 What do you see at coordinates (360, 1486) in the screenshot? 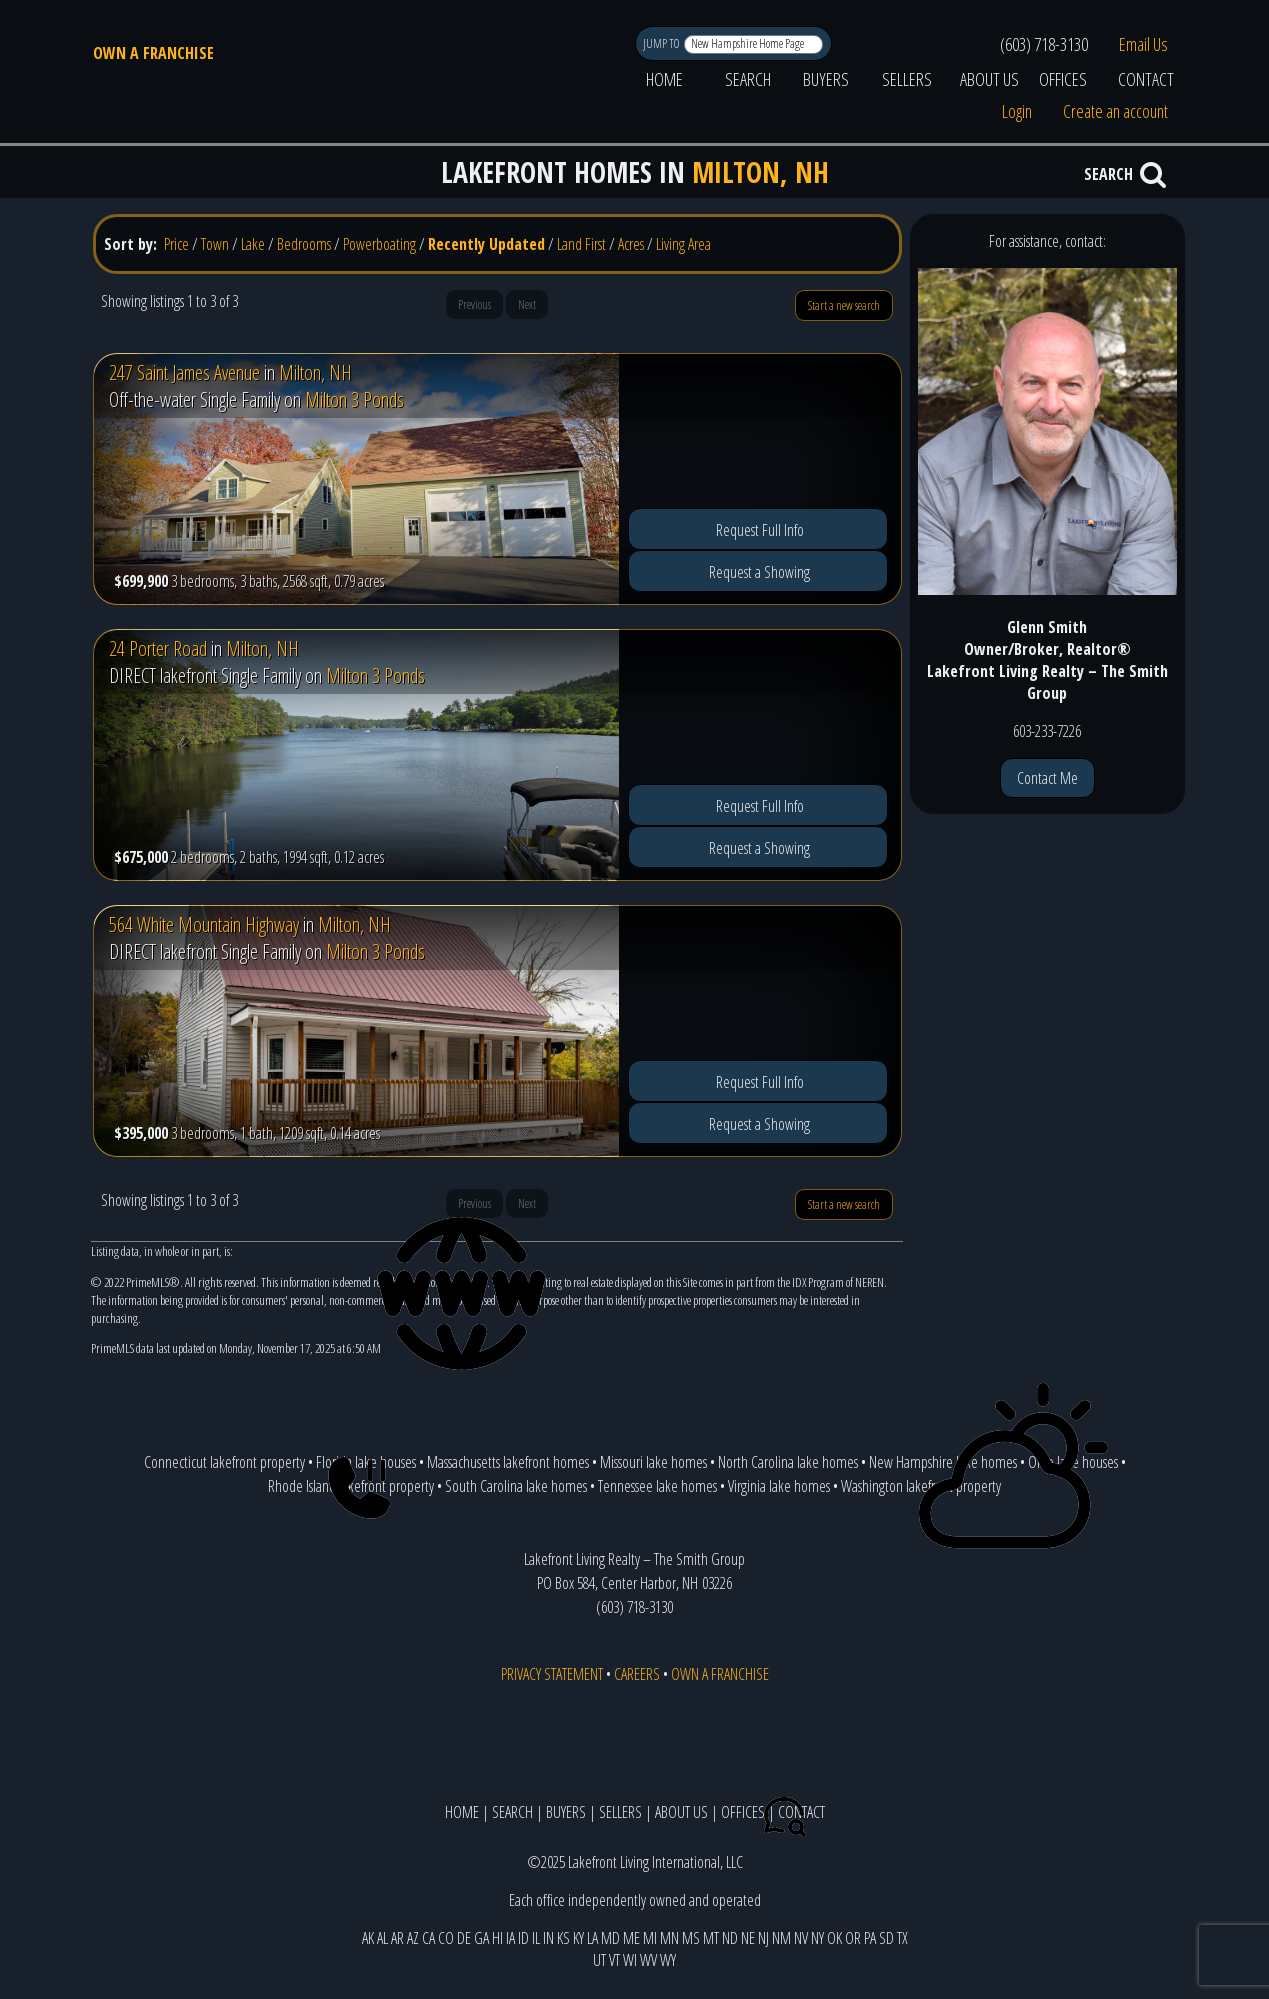
I see `put current call on hold` at bounding box center [360, 1486].